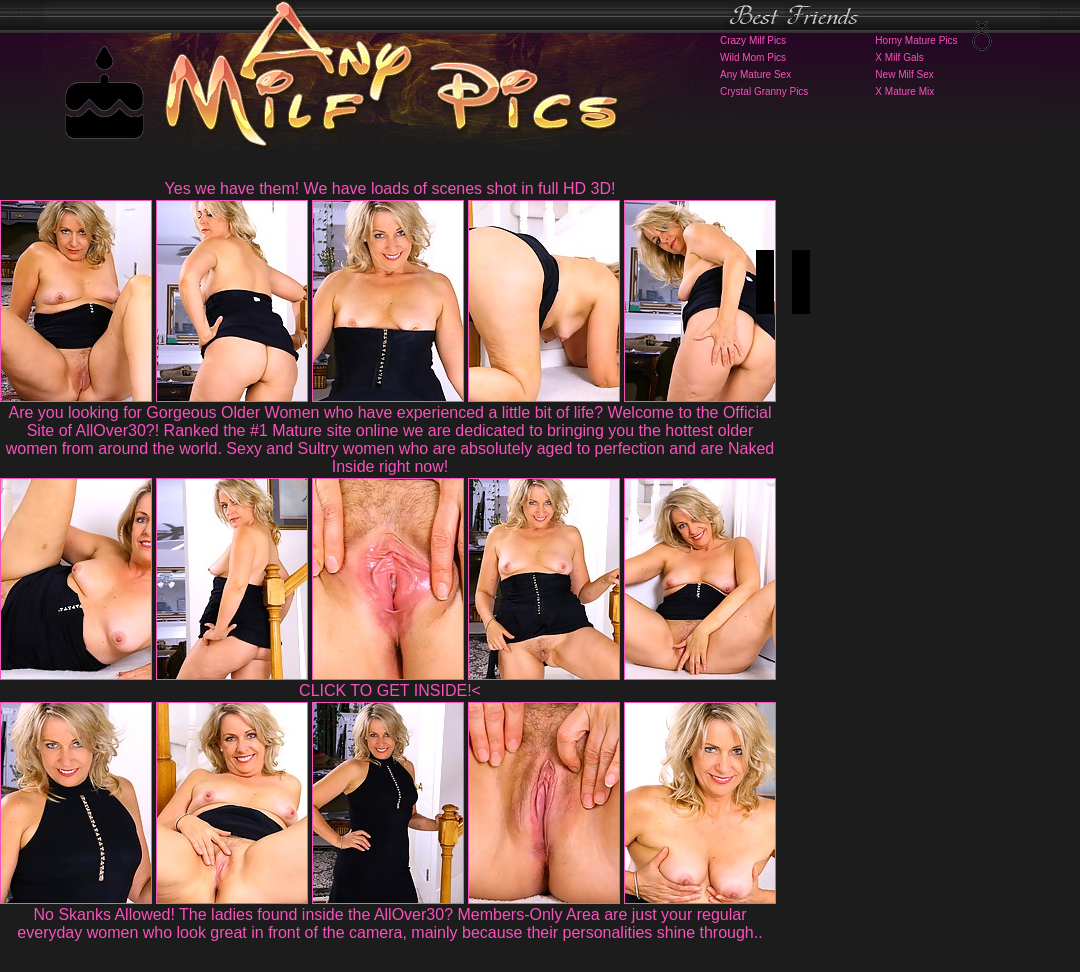 The height and width of the screenshot is (972, 1080). Describe the element at coordinates (783, 282) in the screenshot. I see `pause media playback` at that location.